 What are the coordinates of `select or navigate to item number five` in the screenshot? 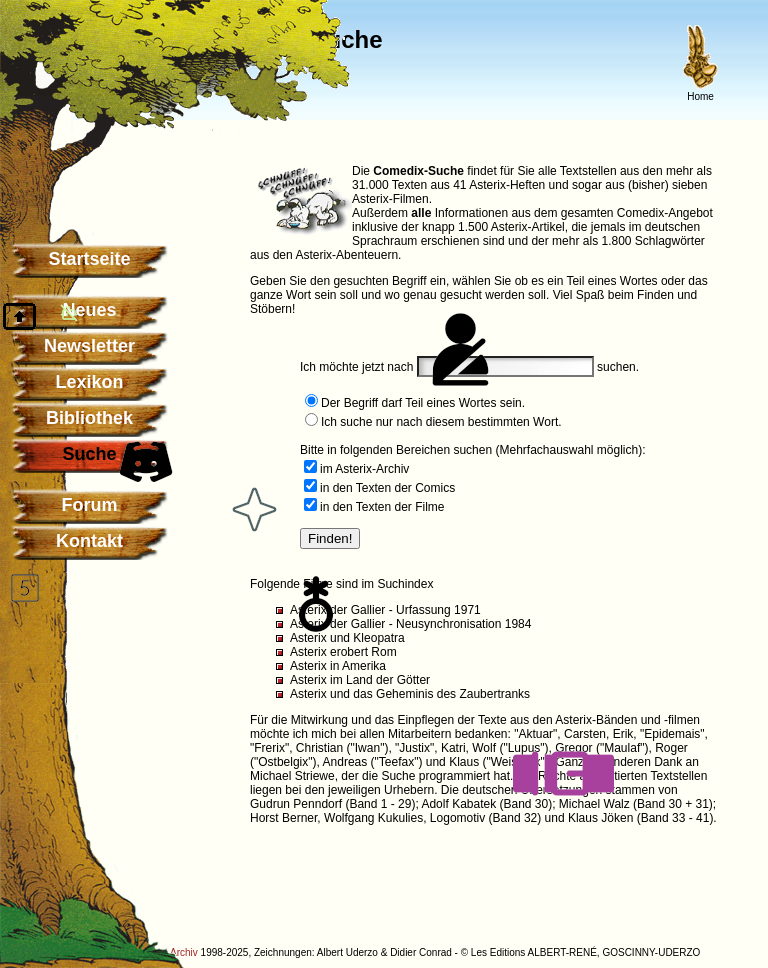 It's located at (25, 588).